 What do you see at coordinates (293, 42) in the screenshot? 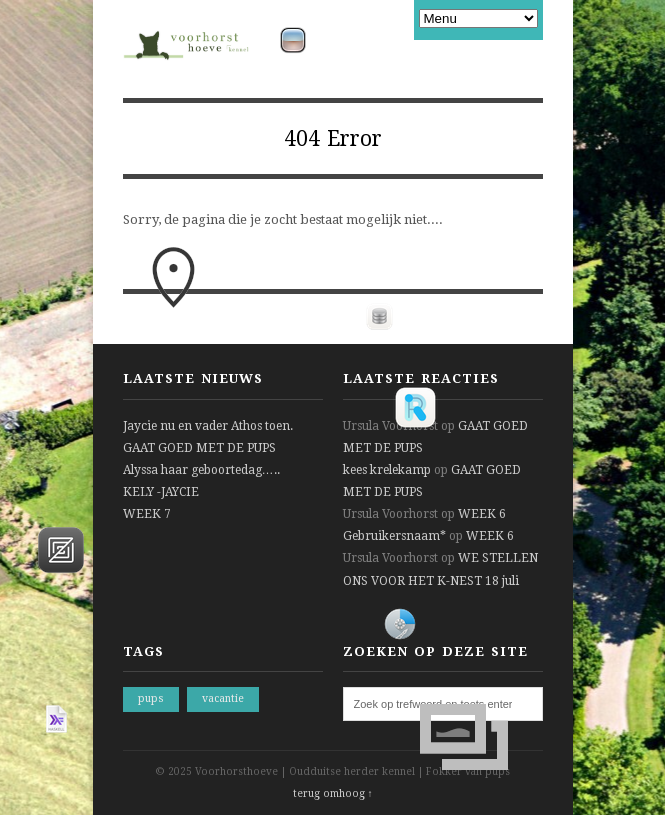
I see `access background textures and materials library` at bounding box center [293, 42].